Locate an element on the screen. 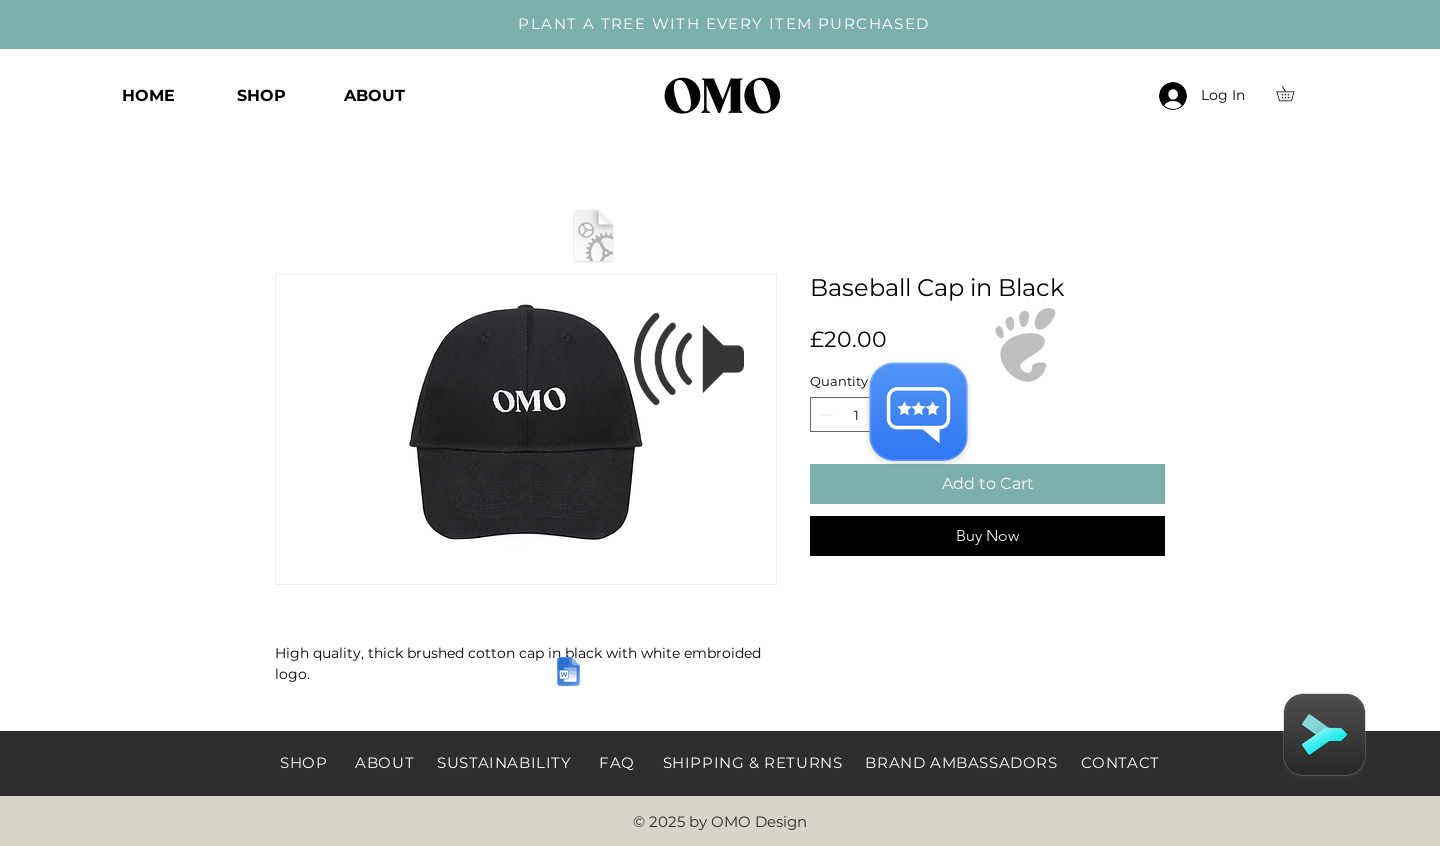  open a microsoft word document is located at coordinates (568, 671).